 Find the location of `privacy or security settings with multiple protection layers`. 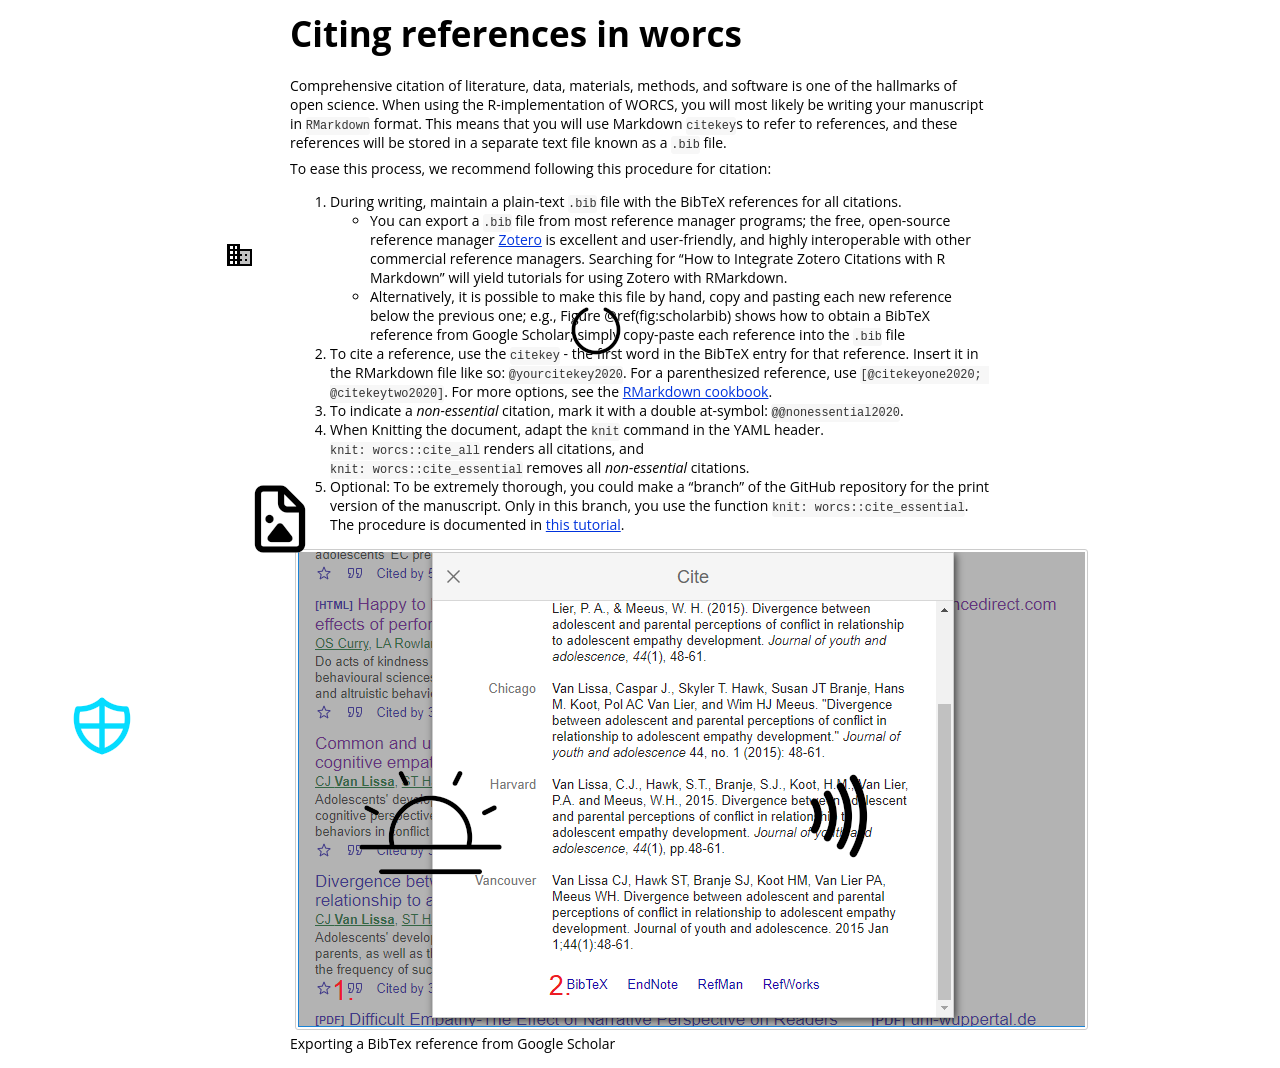

privacy or security settings with multiple protection layers is located at coordinates (102, 726).